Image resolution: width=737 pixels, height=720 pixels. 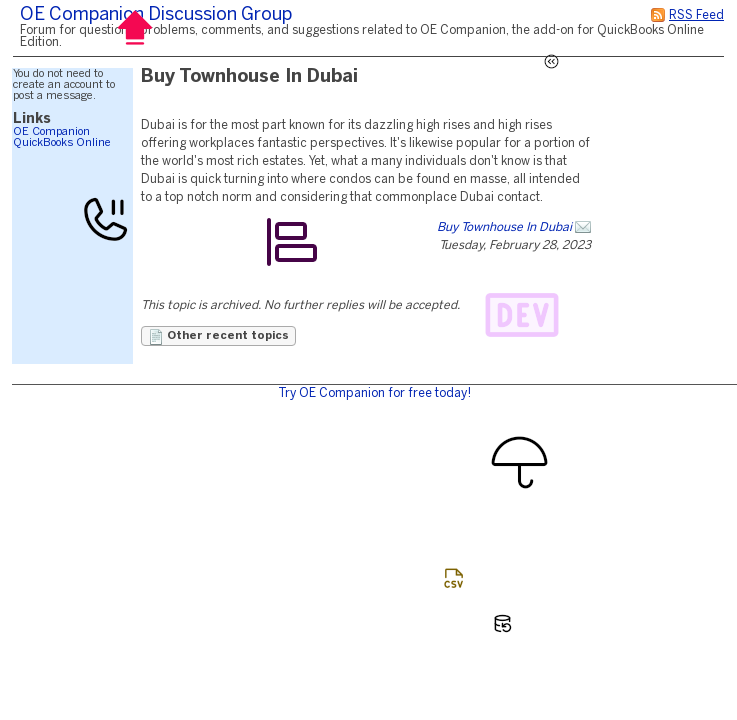 What do you see at coordinates (551, 61) in the screenshot?
I see `go back to the beginning` at bounding box center [551, 61].